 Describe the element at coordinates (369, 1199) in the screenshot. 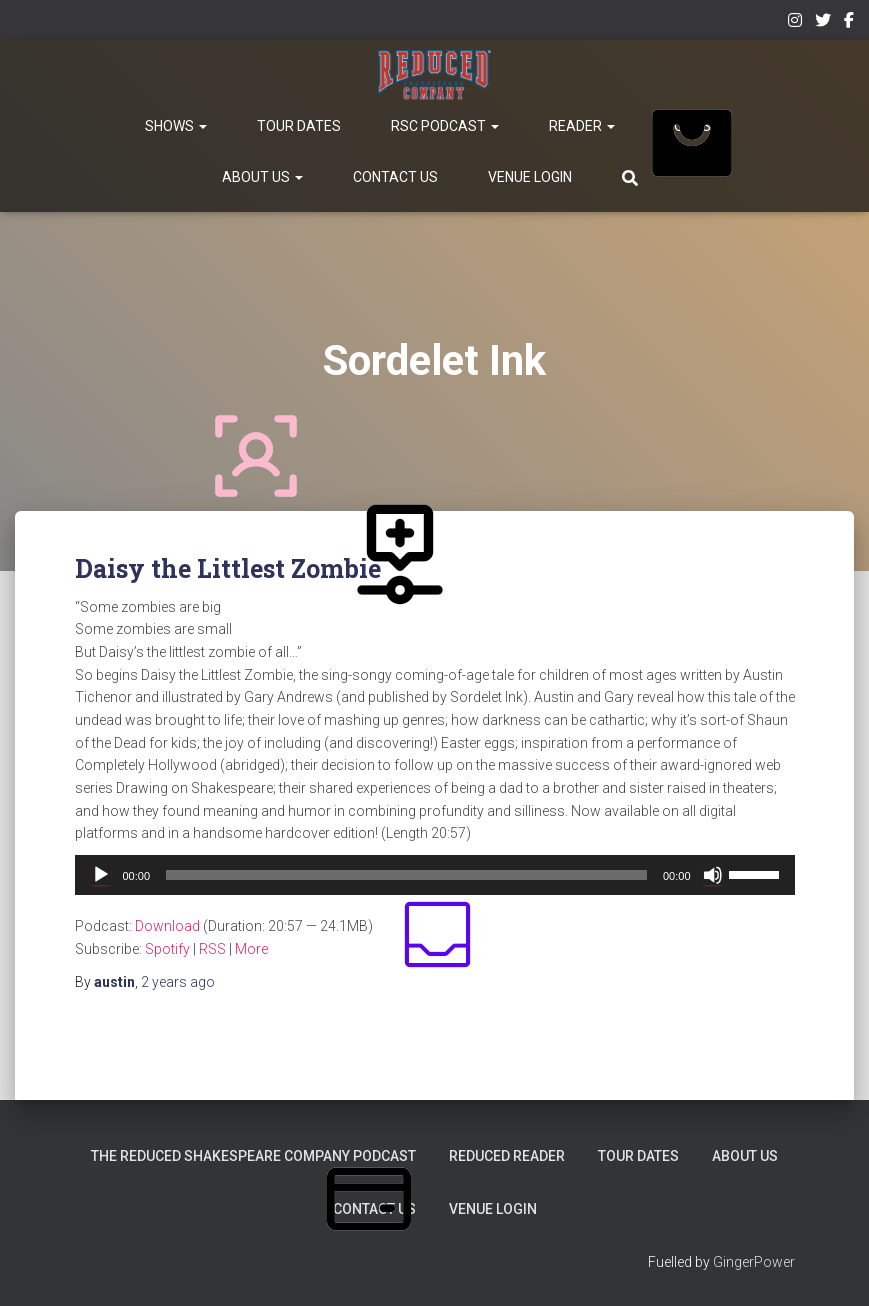

I see `manage payment methods` at that location.